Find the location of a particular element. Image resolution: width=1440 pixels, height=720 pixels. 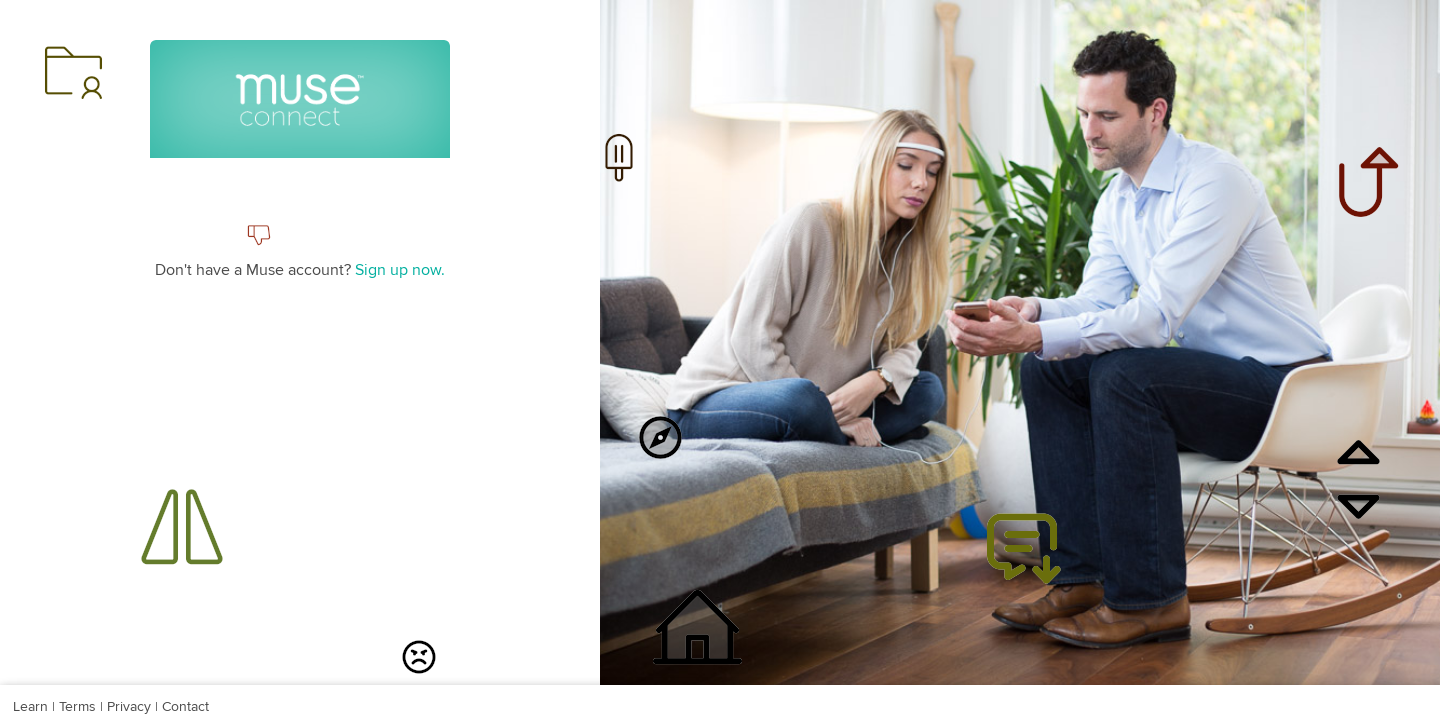

expand or collapse a dropdown menu is located at coordinates (1358, 479).